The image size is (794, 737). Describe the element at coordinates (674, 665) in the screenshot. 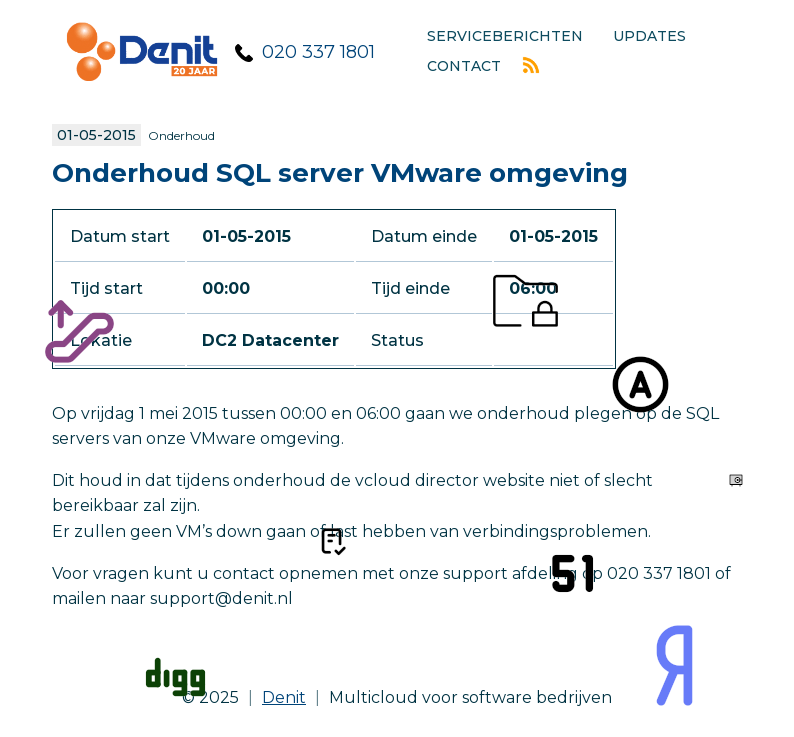

I see `open yandex app or services` at that location.